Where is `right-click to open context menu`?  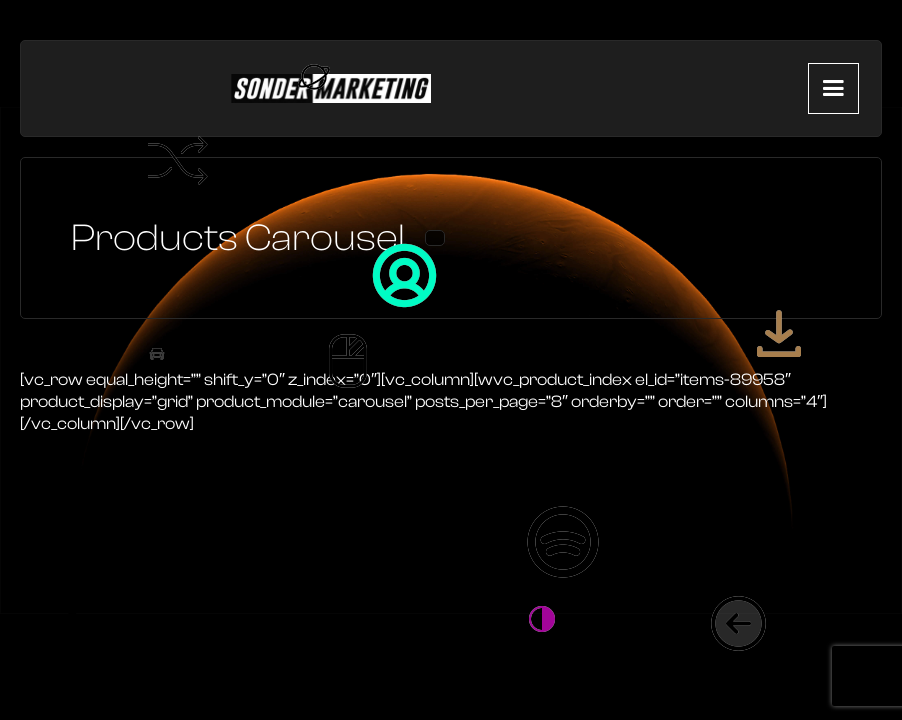 right-click to open context menu is located at coordinates (348, 361).